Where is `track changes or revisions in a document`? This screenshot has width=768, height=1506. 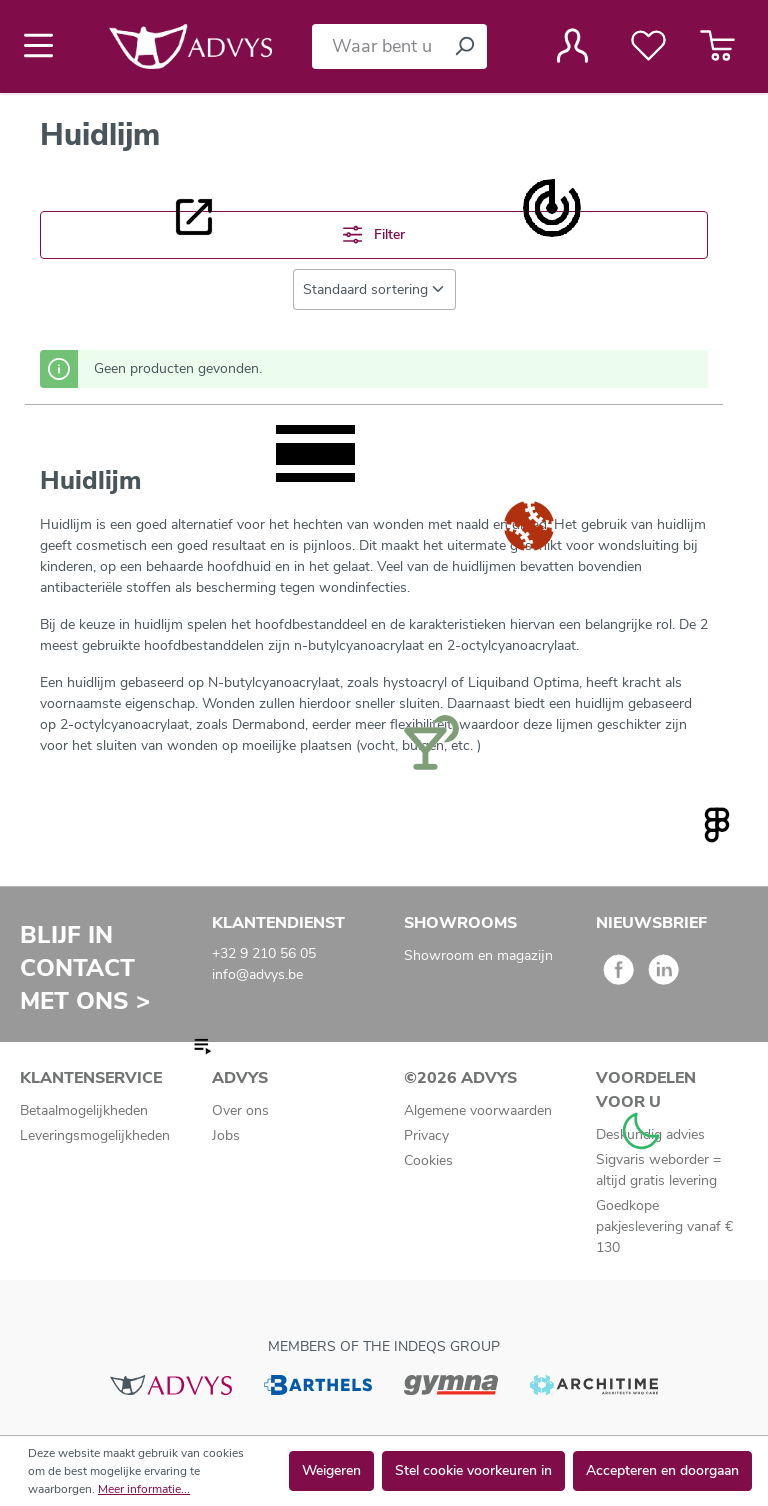 track changes or revisions in a document is located at coordinates (552, 208).